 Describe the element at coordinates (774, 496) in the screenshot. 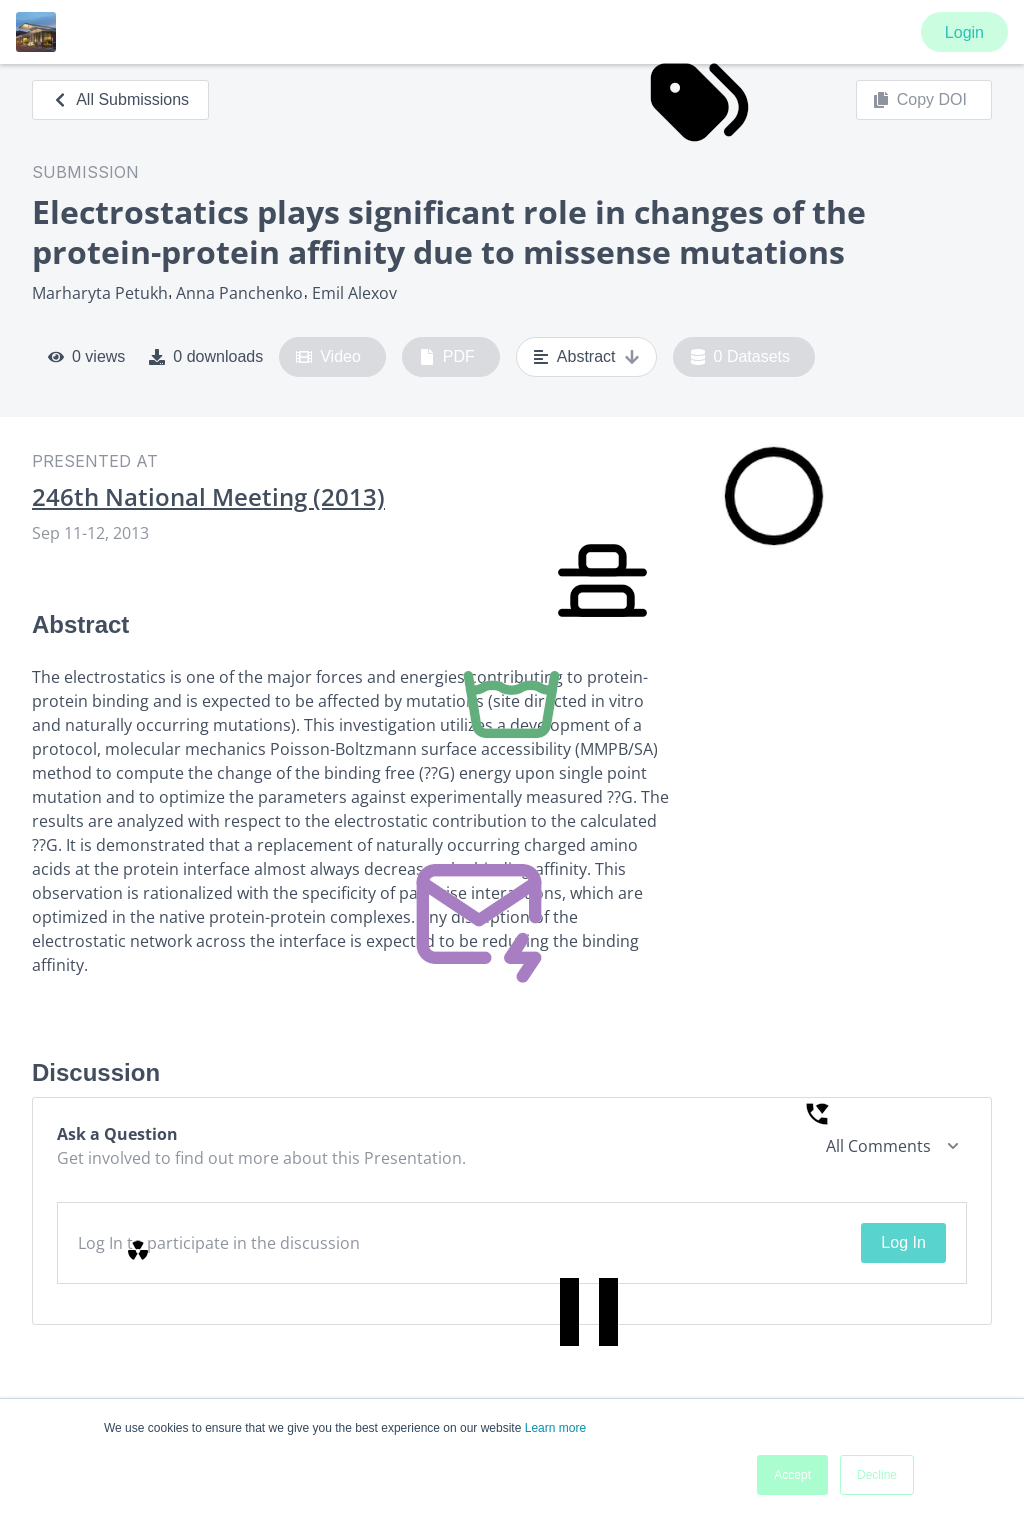

I see `indicates an unselected or empty state` at that location.